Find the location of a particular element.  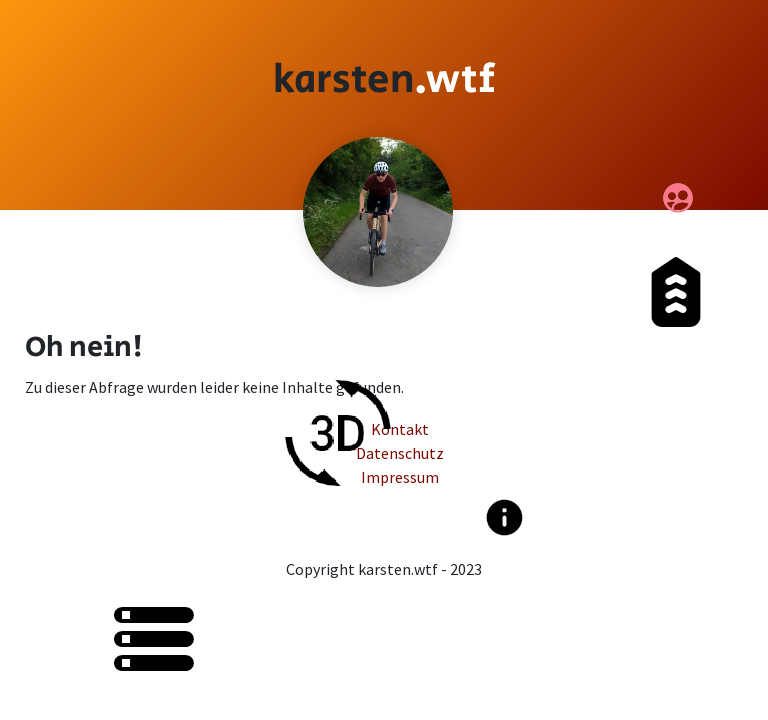

view device storage settings is located at coordinates (154, 639).